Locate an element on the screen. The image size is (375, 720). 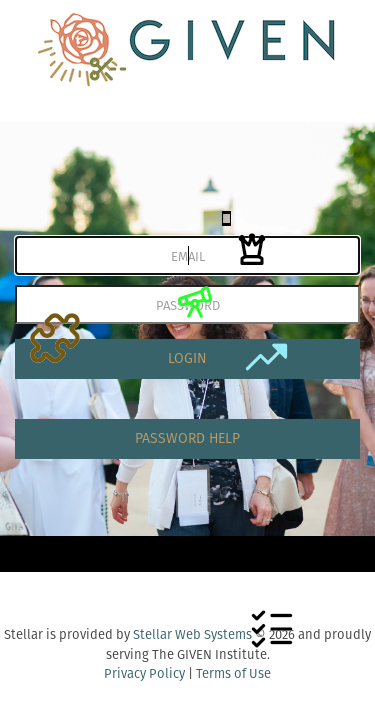
explore or discover new content is located at coordinates (195, 302).